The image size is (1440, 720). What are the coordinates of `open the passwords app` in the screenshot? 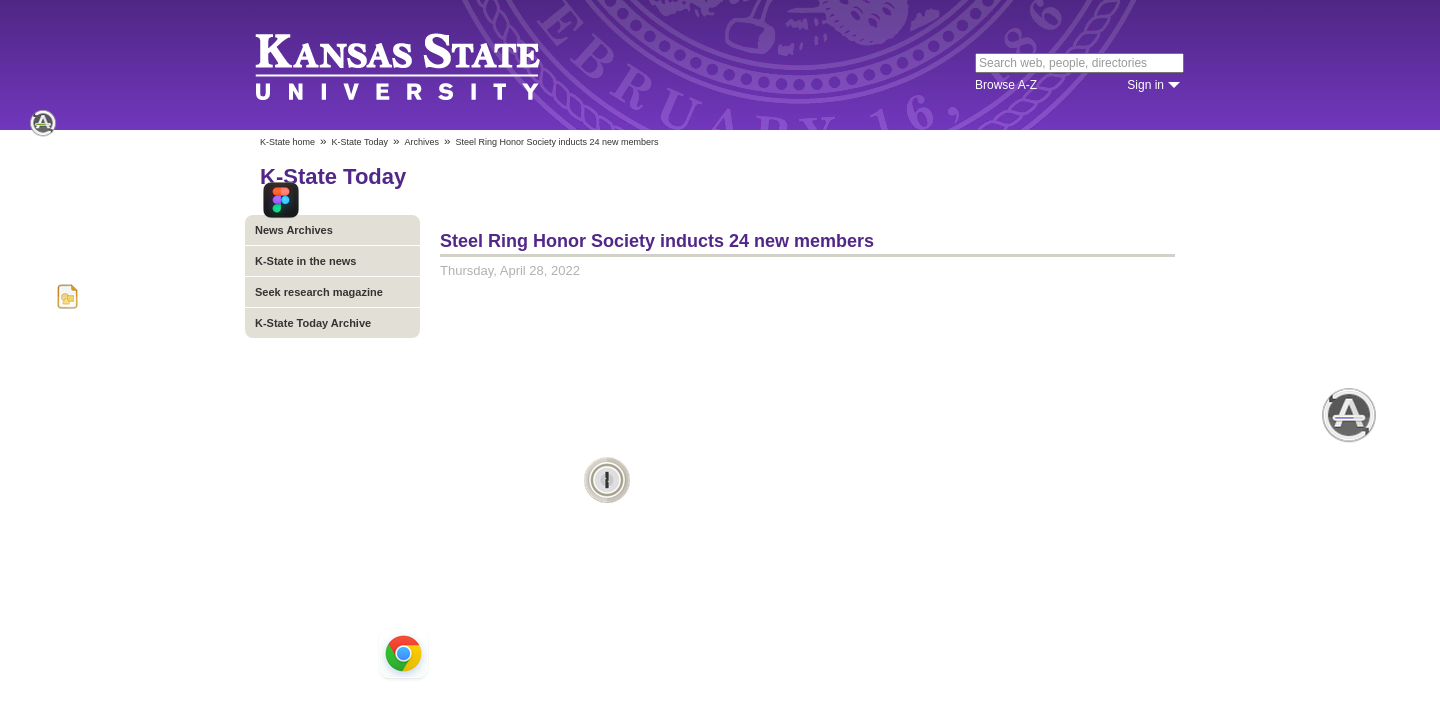 It's located at (607, 480).